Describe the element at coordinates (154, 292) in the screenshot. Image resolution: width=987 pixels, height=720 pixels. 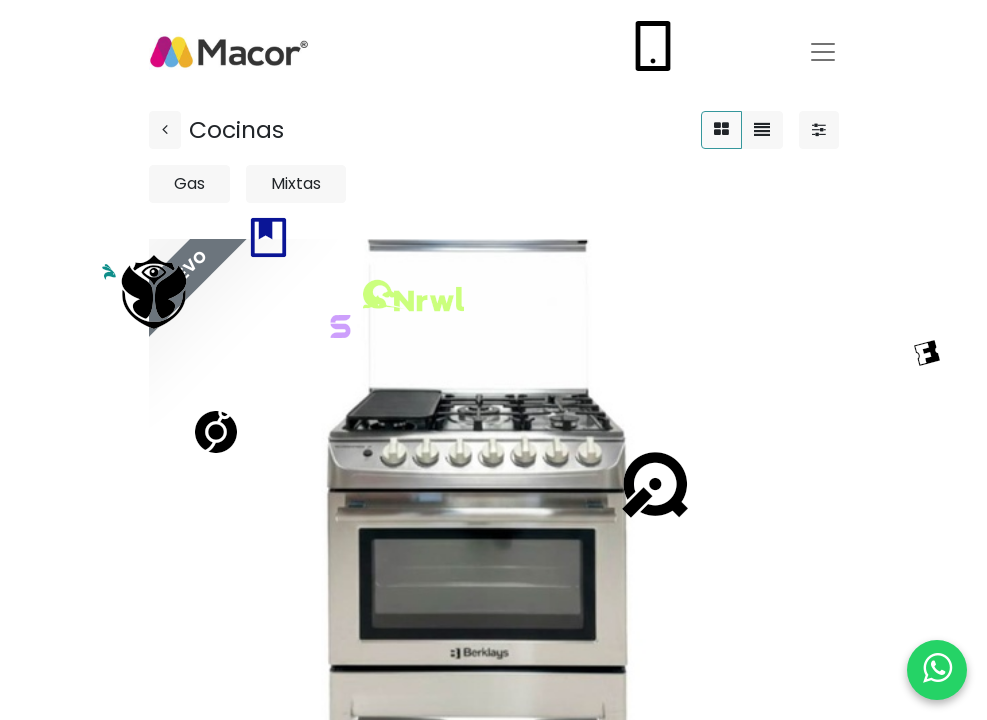
I see `Tomorrowland music festival official logo` at that location.